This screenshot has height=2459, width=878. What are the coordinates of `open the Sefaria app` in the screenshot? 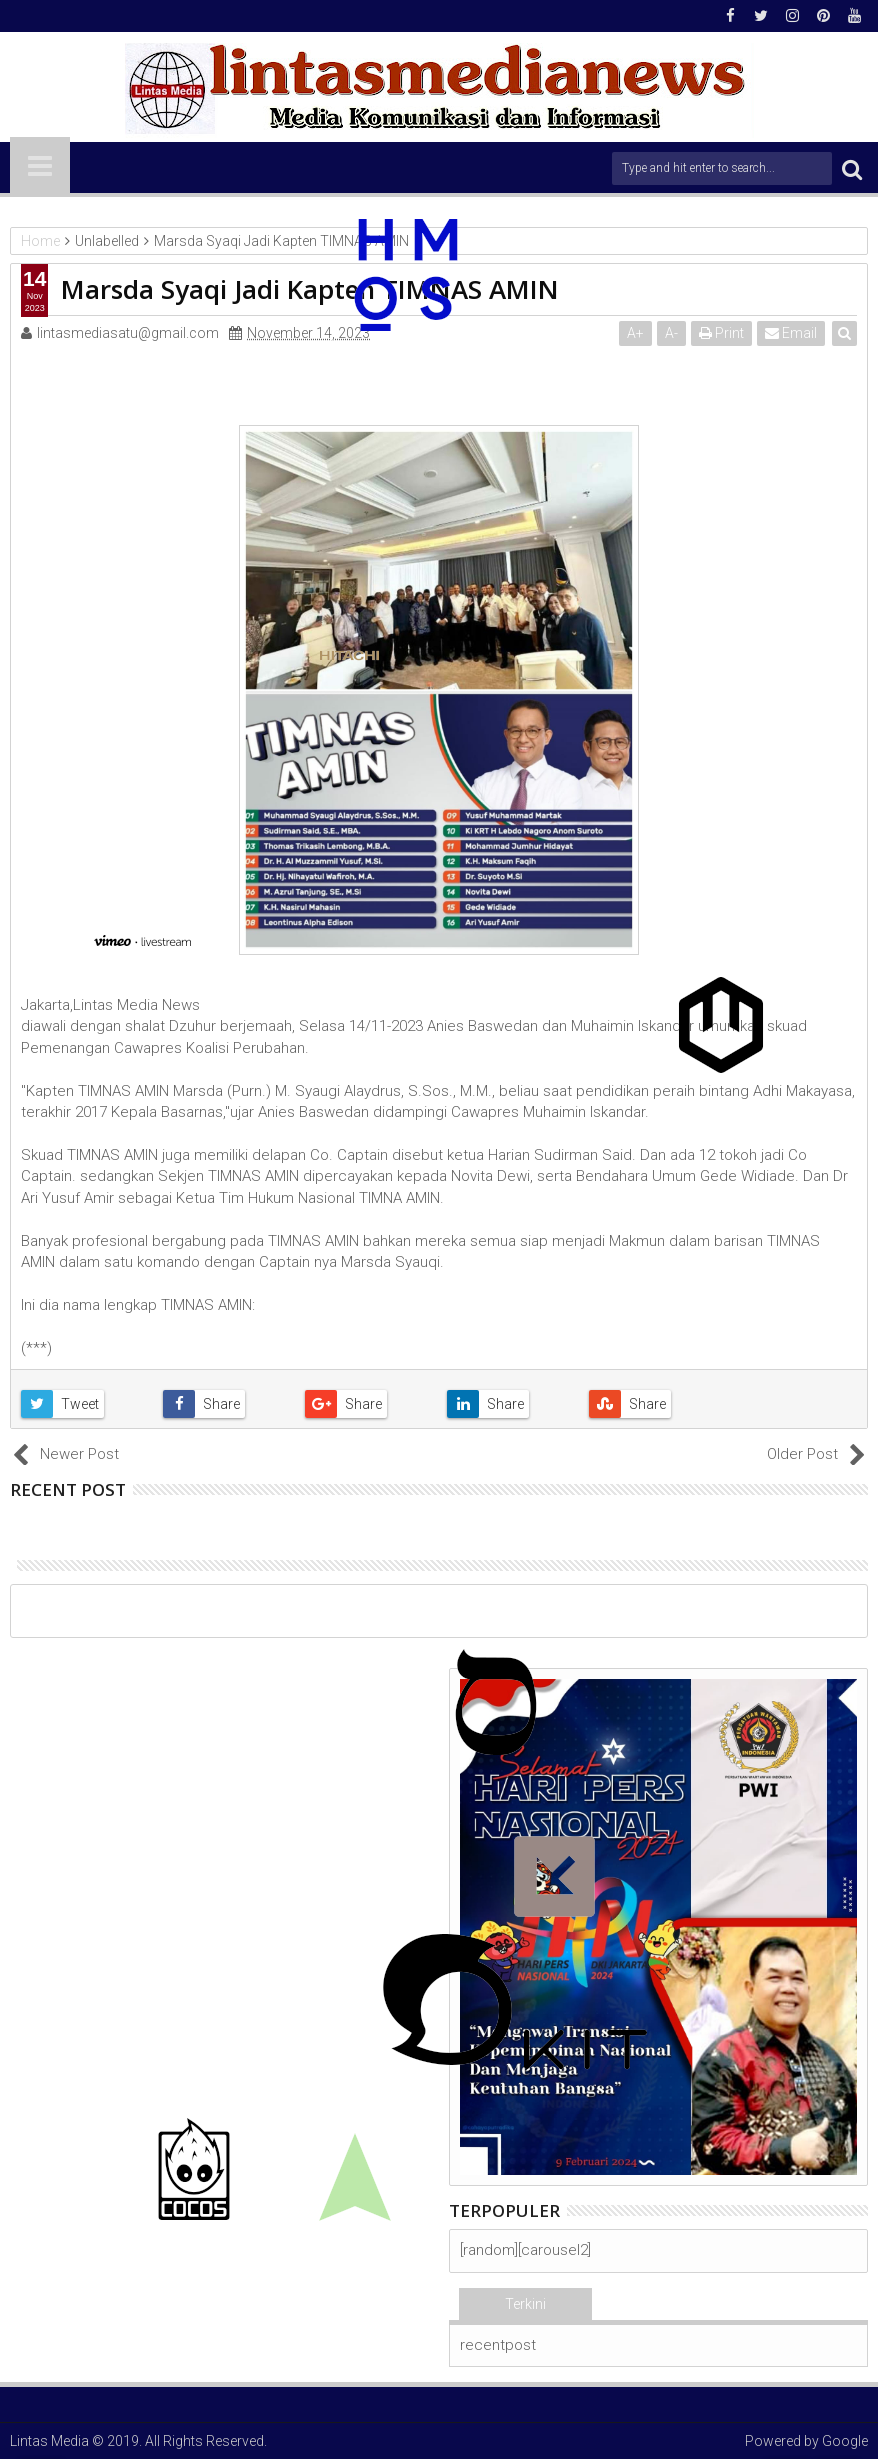 It's located at (496, 1702).